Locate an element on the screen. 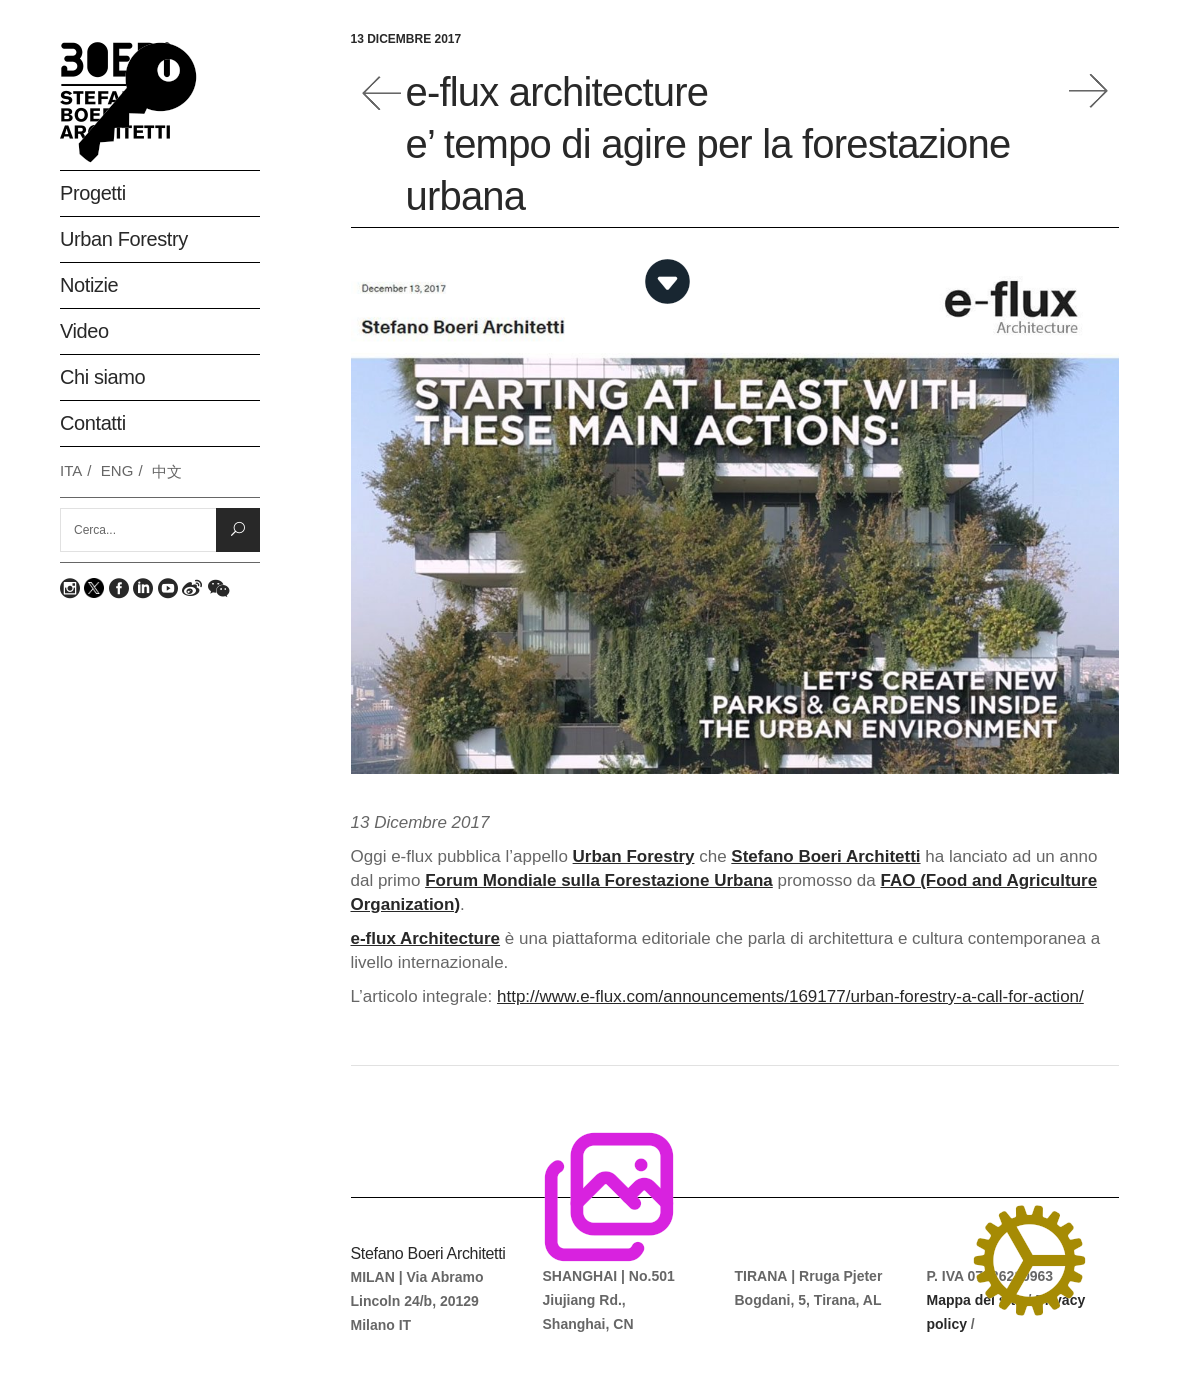 The width and height of the screenshot is (1179, 1383). access security or password settings is located at coordinates (136, 102).